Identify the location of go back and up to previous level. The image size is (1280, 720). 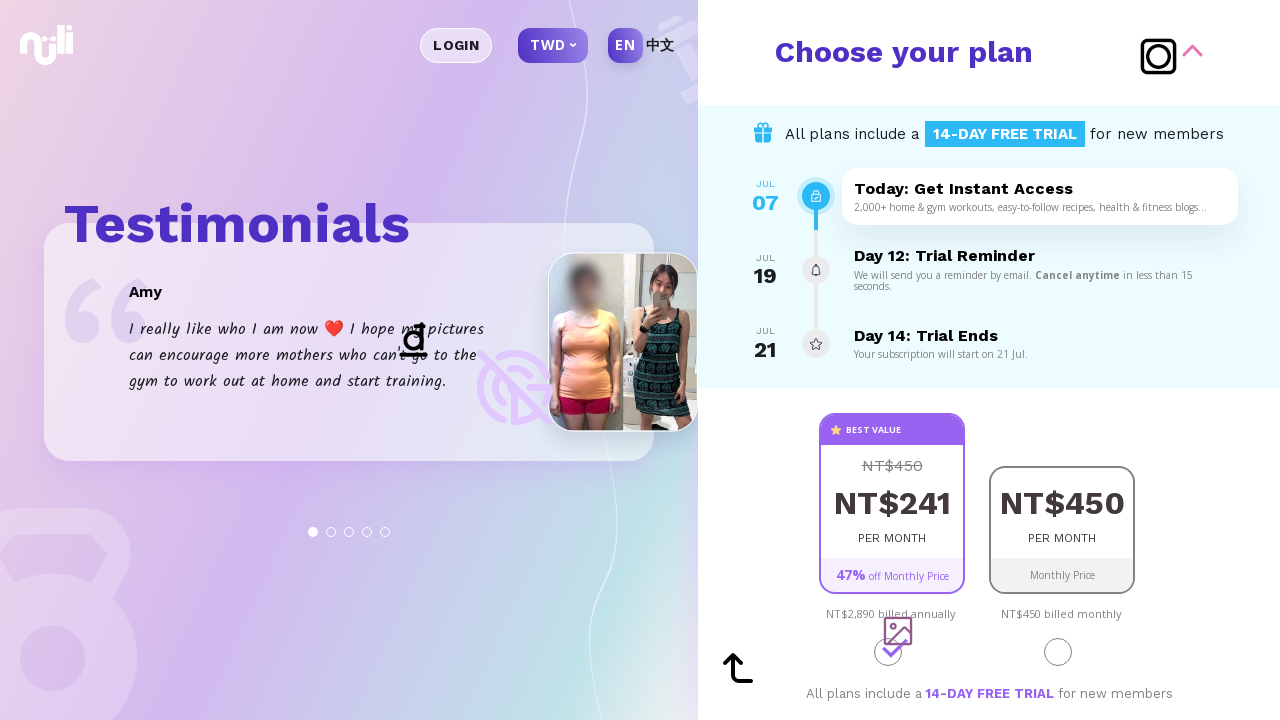
(739, 669).